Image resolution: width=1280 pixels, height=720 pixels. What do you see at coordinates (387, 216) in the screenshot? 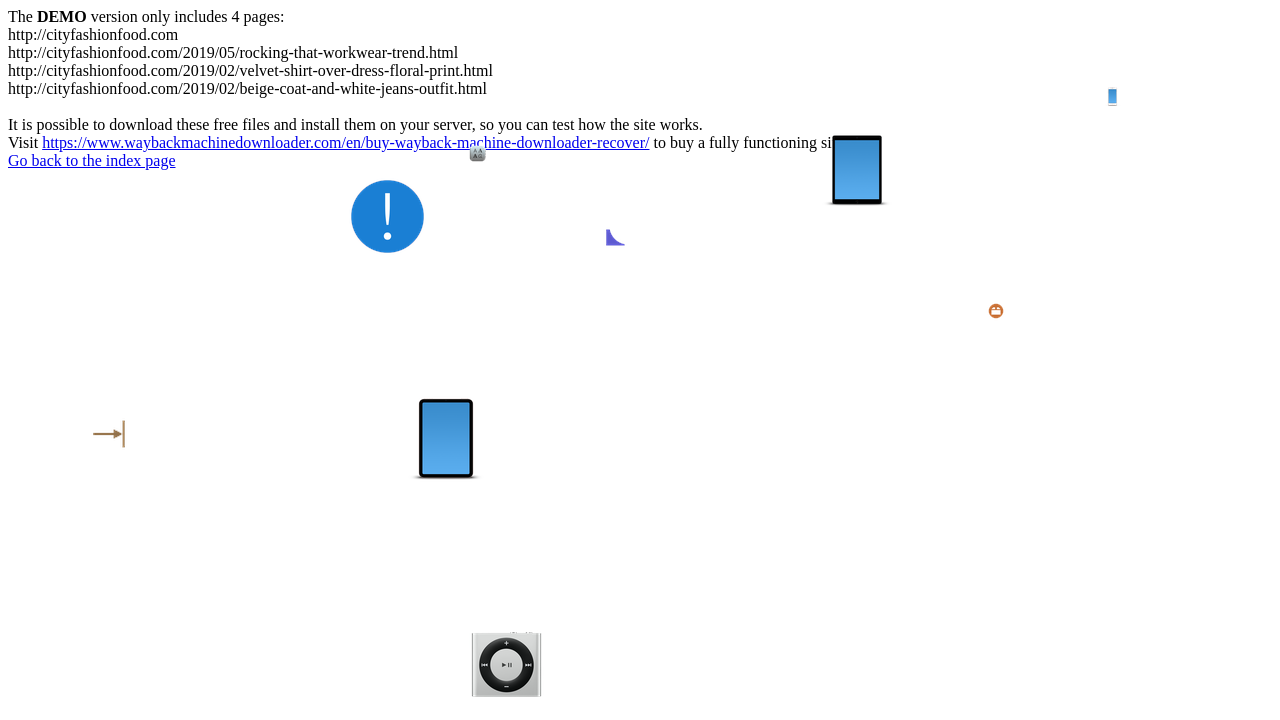
I see `mark an email as important` at bounding box center [387, 216].